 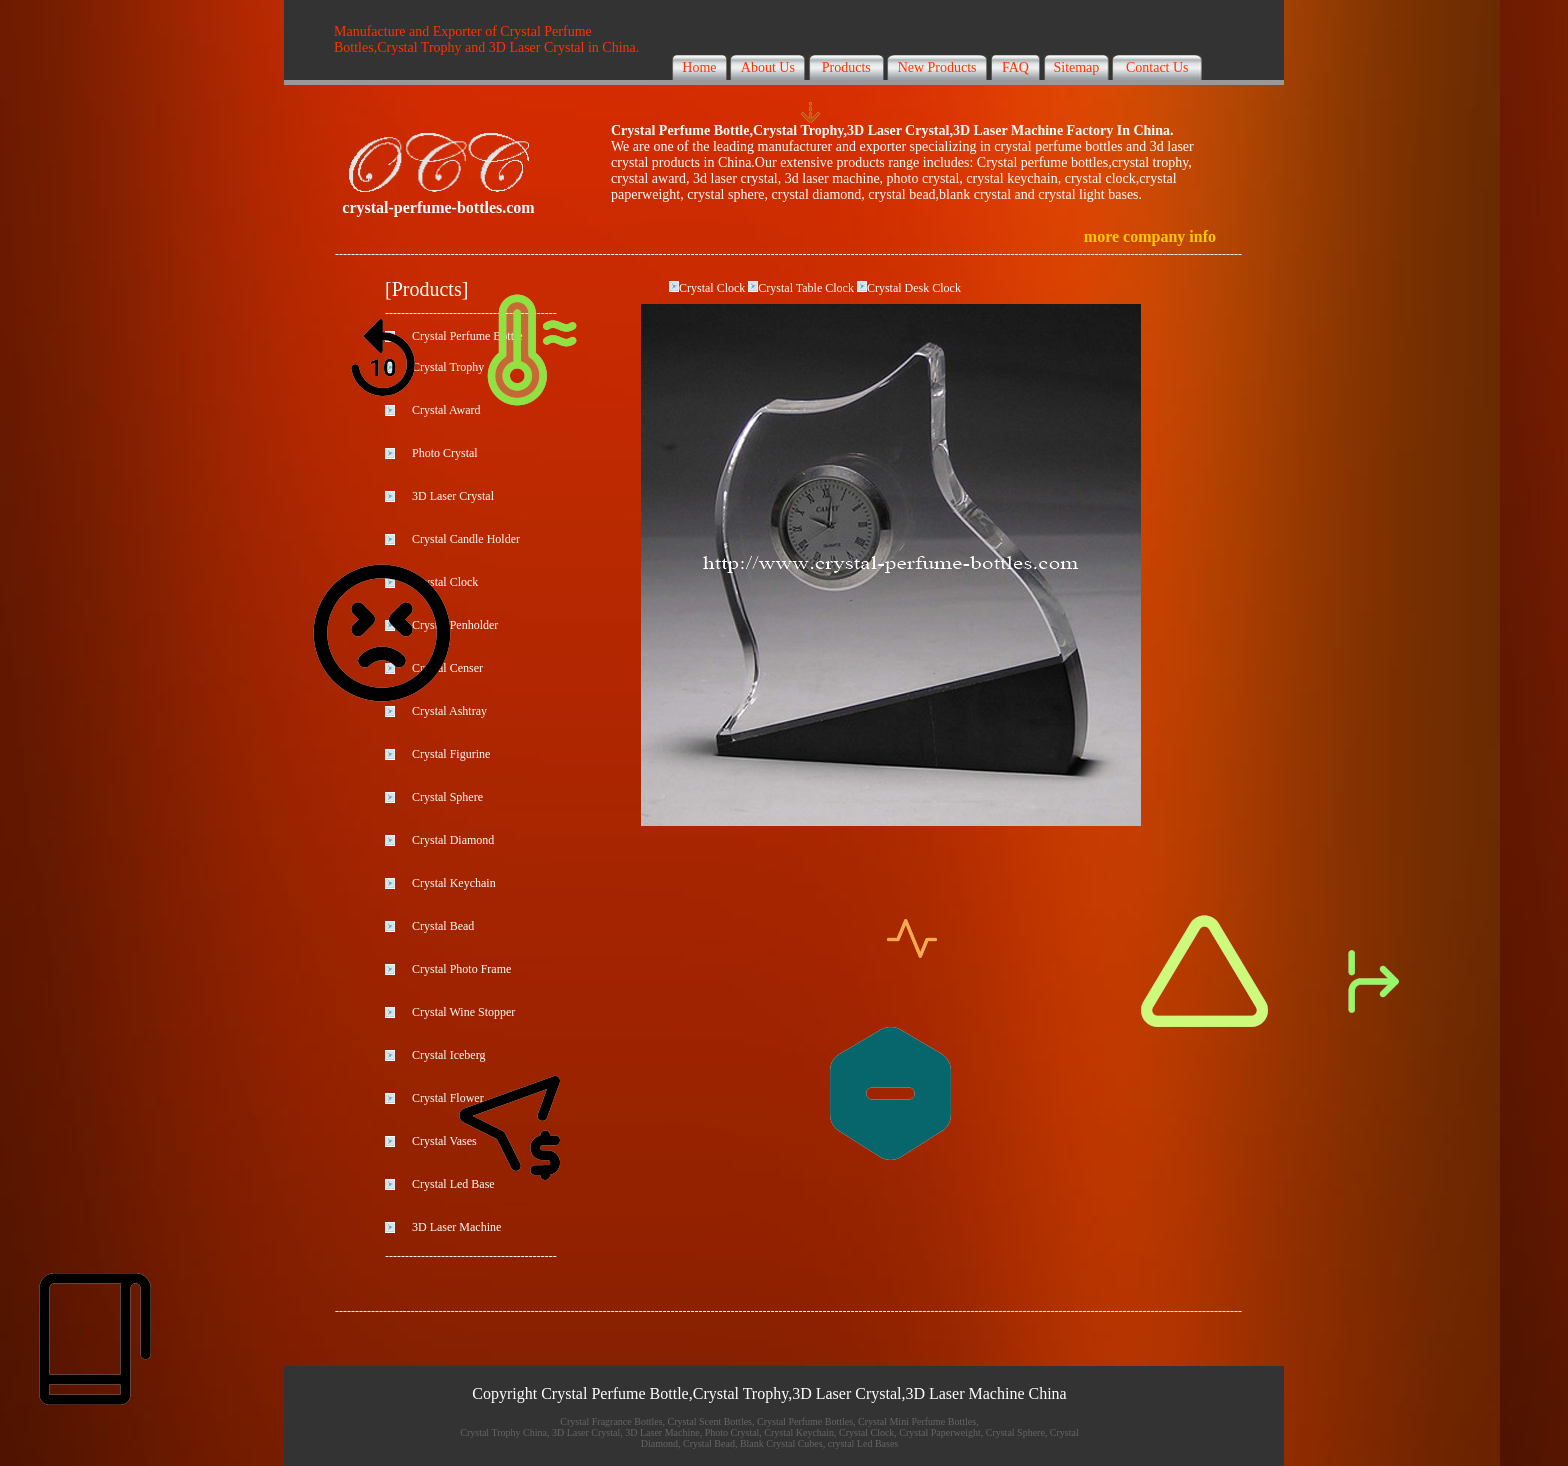 What do you see at coordinates (890, 1093) in the screenshot?
I see `remove item from collection` at bounding box center [890, 1093].